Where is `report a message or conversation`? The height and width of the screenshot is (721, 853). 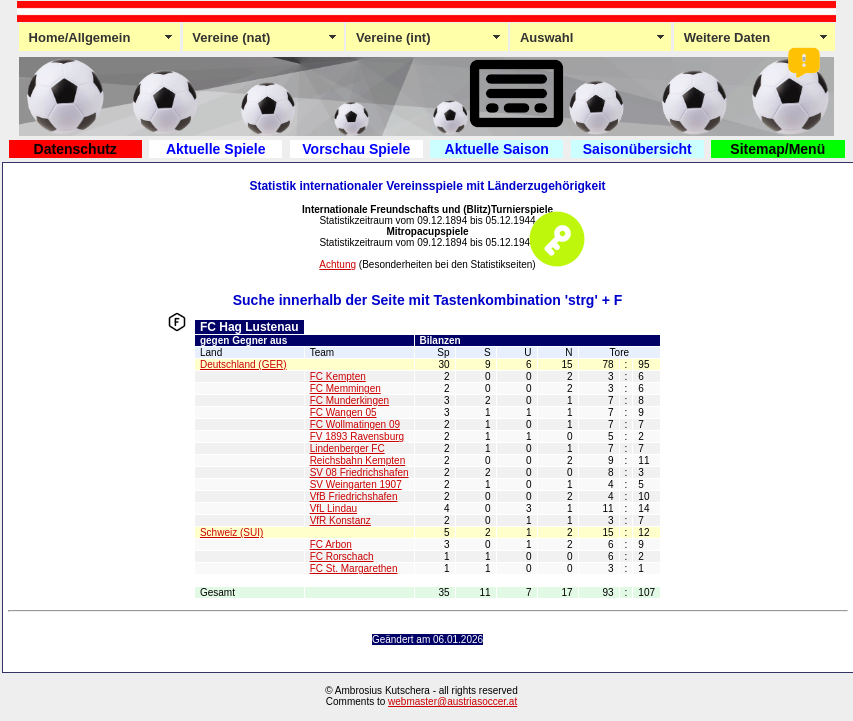
report a message or conversation is located at coordinates (804, 62).